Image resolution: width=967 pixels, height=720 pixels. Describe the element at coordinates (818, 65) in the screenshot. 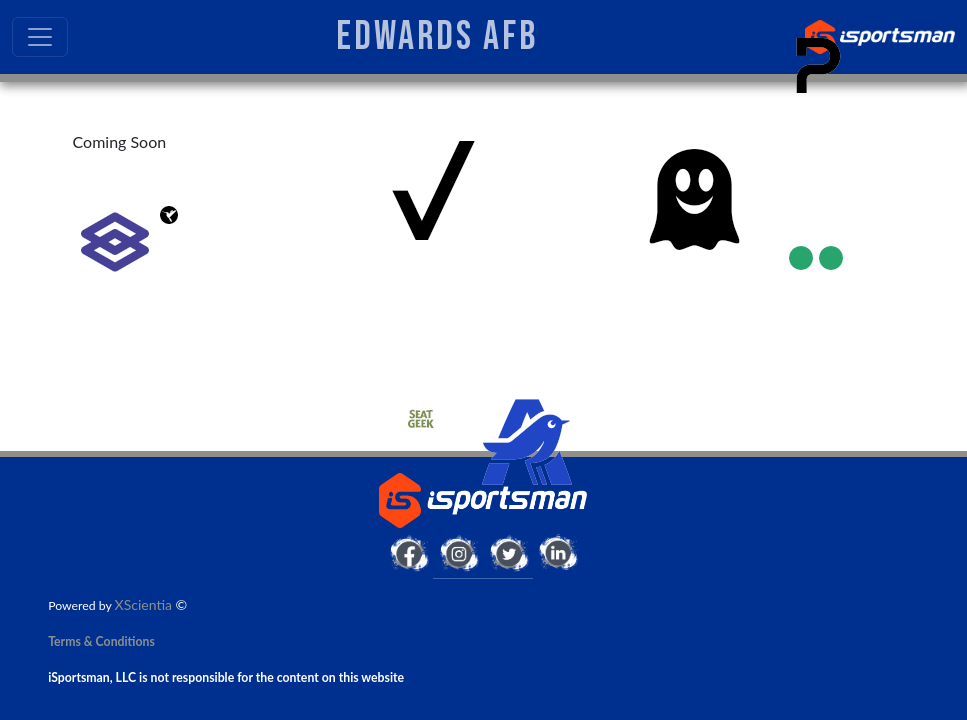

I see `open Proton app or services` at that location.